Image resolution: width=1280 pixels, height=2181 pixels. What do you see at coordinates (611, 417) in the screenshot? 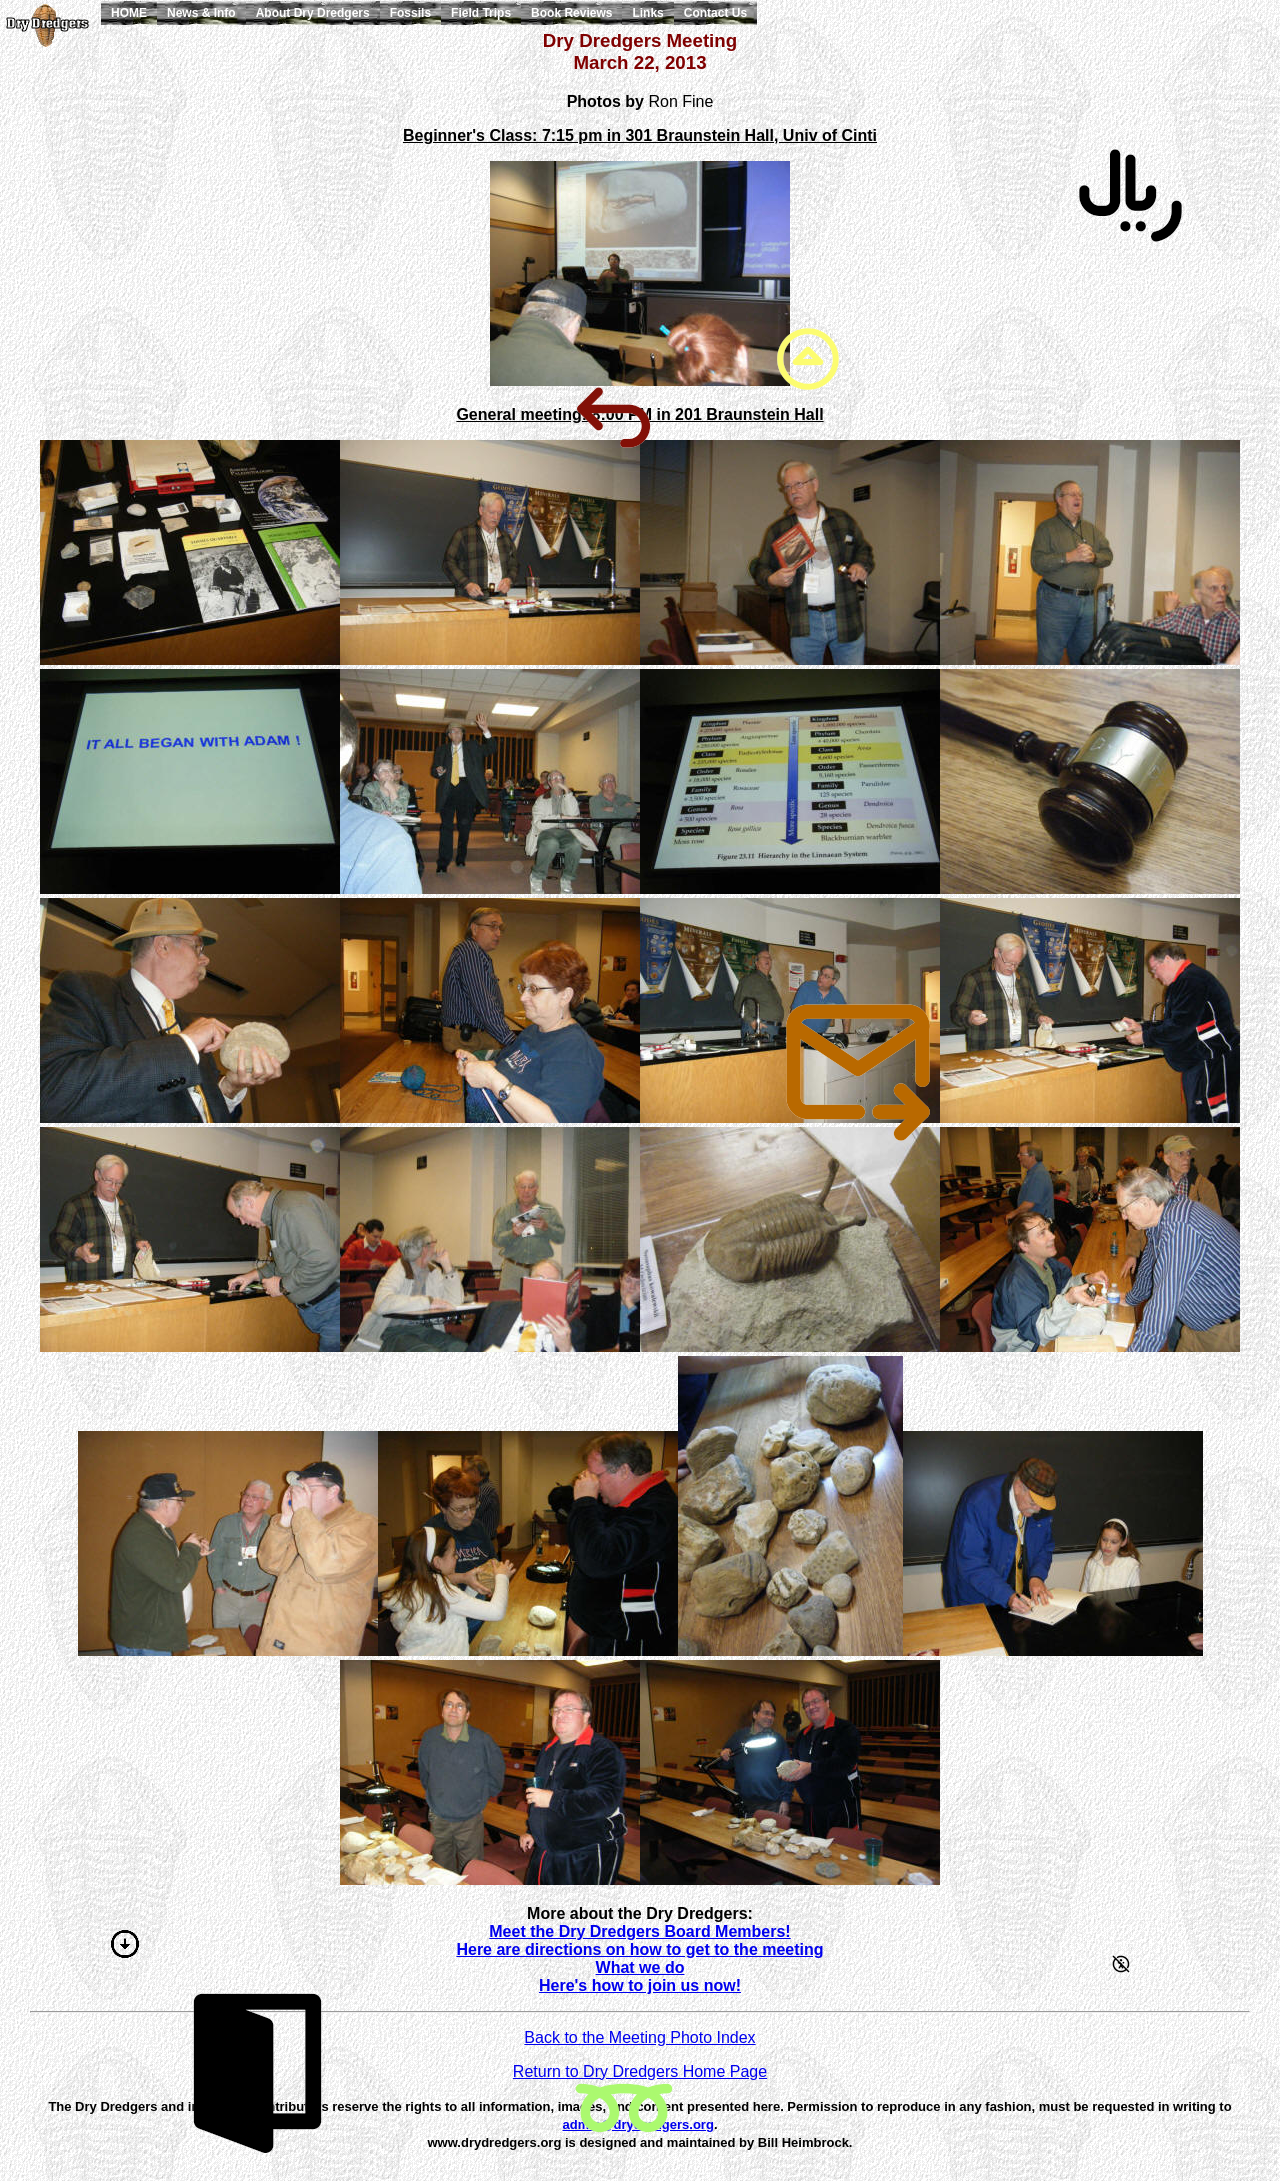
I see `undo the last action` at bounding box center [611, 417].